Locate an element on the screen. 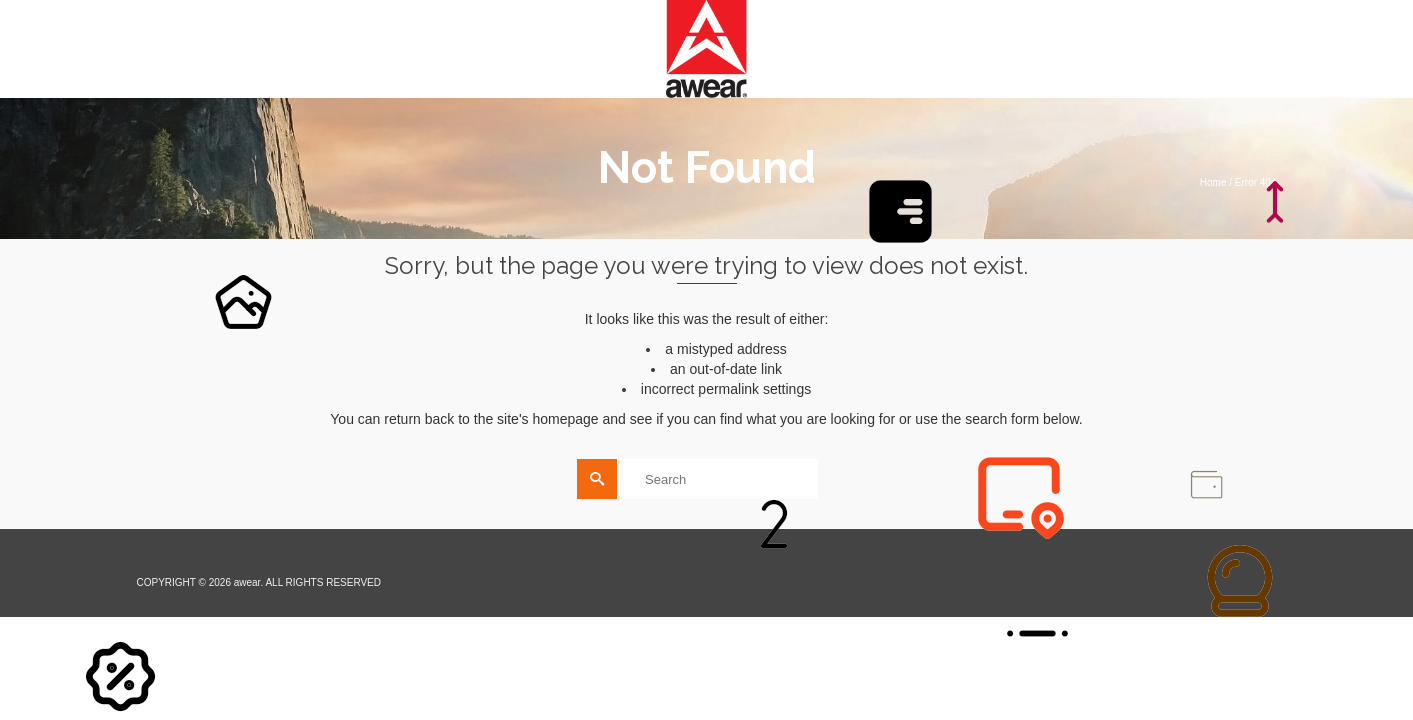 This screenshot has width=1413, height=720. pin a location on tablet display is located at coordinates (1019, 494).